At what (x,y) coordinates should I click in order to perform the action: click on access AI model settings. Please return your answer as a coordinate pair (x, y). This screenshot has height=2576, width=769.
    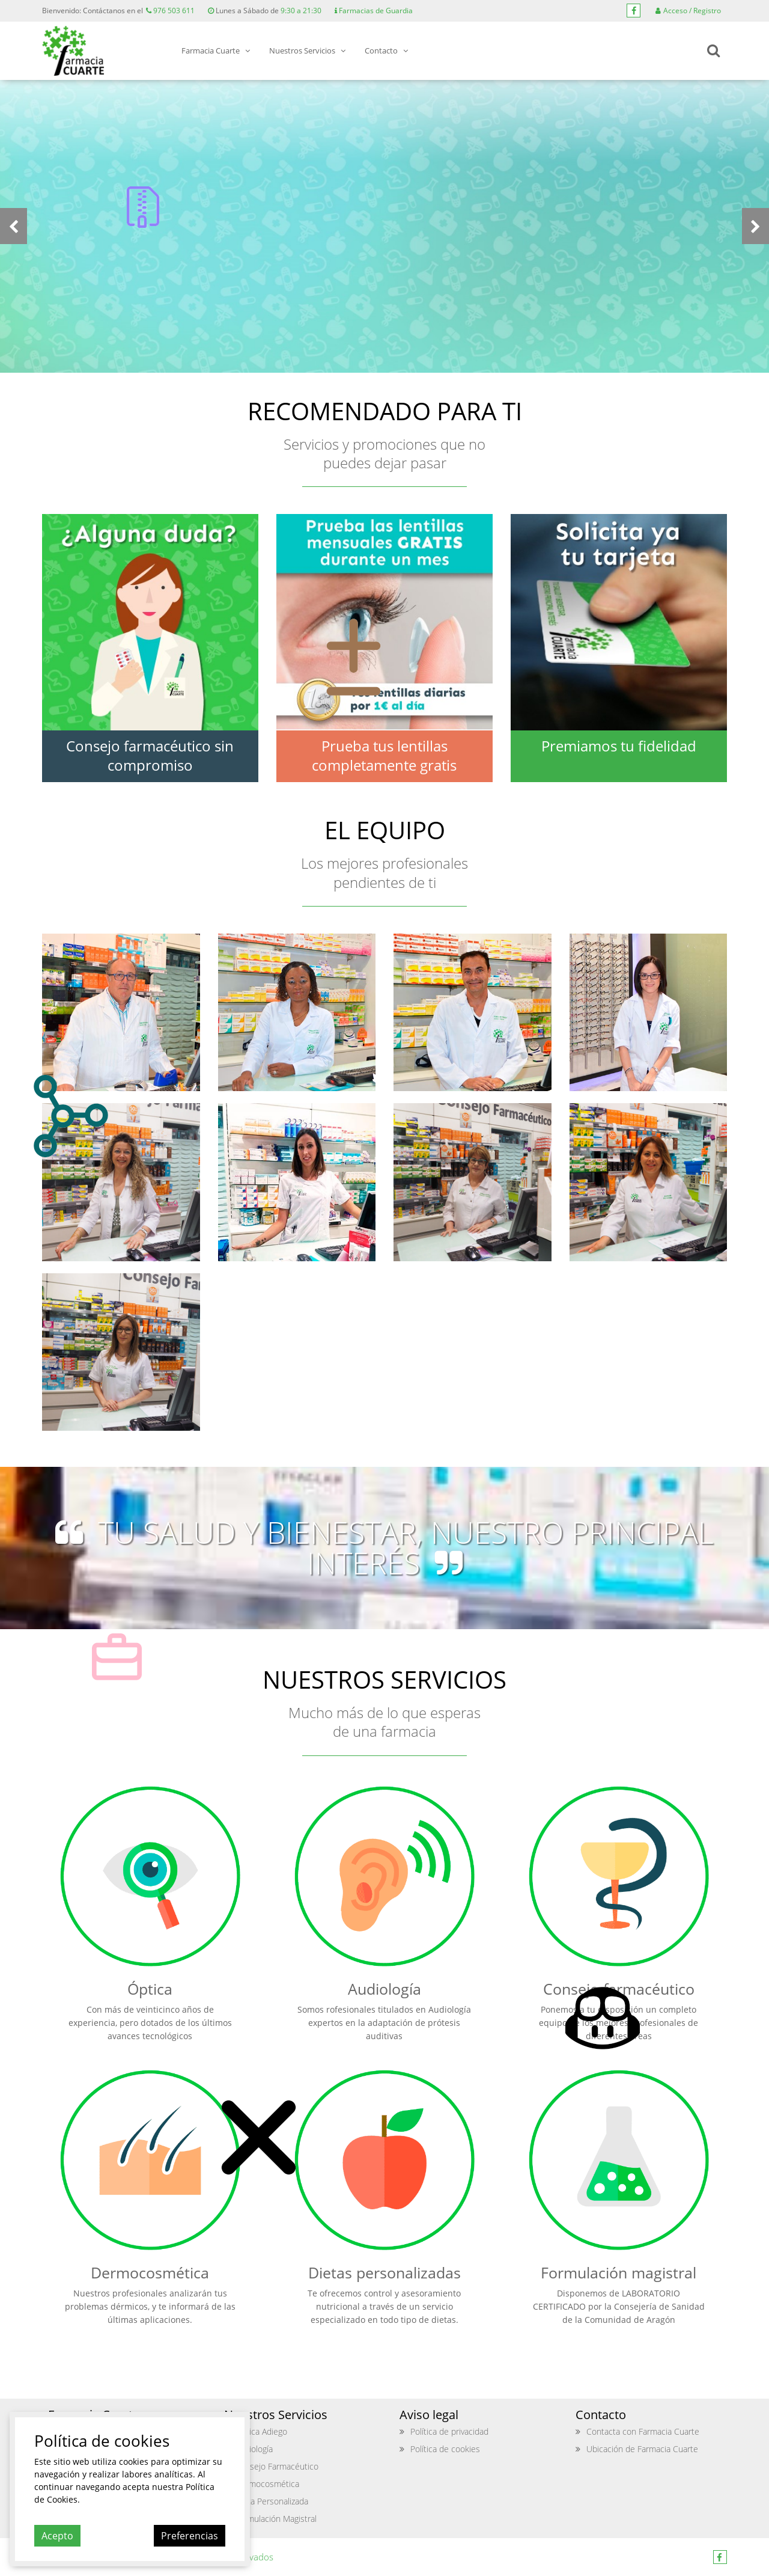
    Looking at the image, I should click on (70, 1116).